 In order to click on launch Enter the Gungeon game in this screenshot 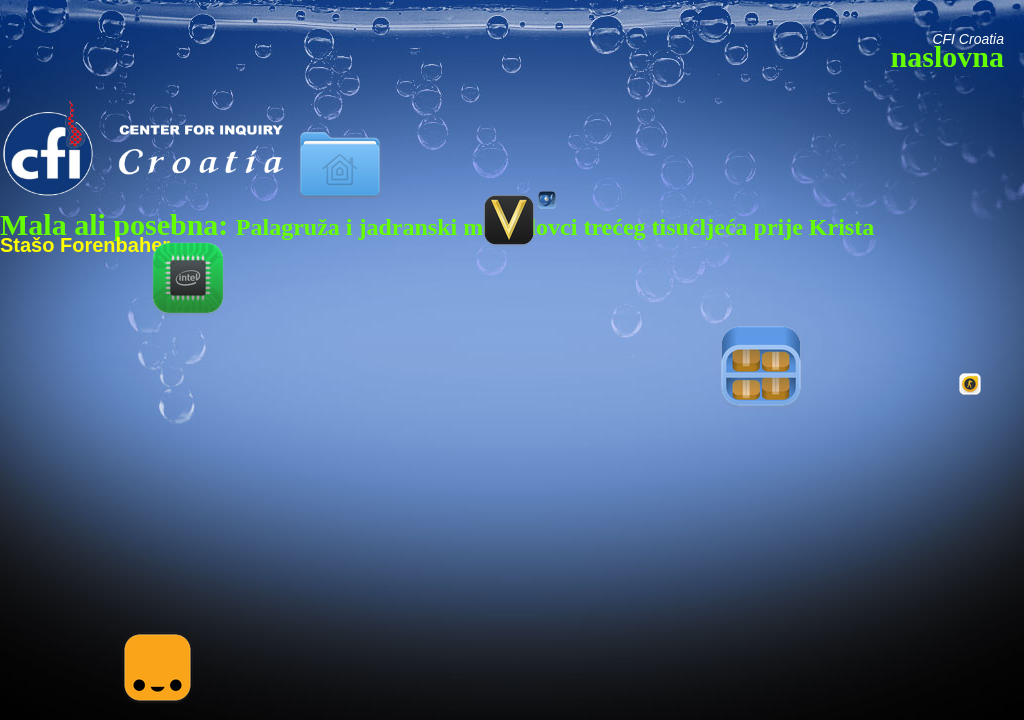, I will do `click(157, 667)`.